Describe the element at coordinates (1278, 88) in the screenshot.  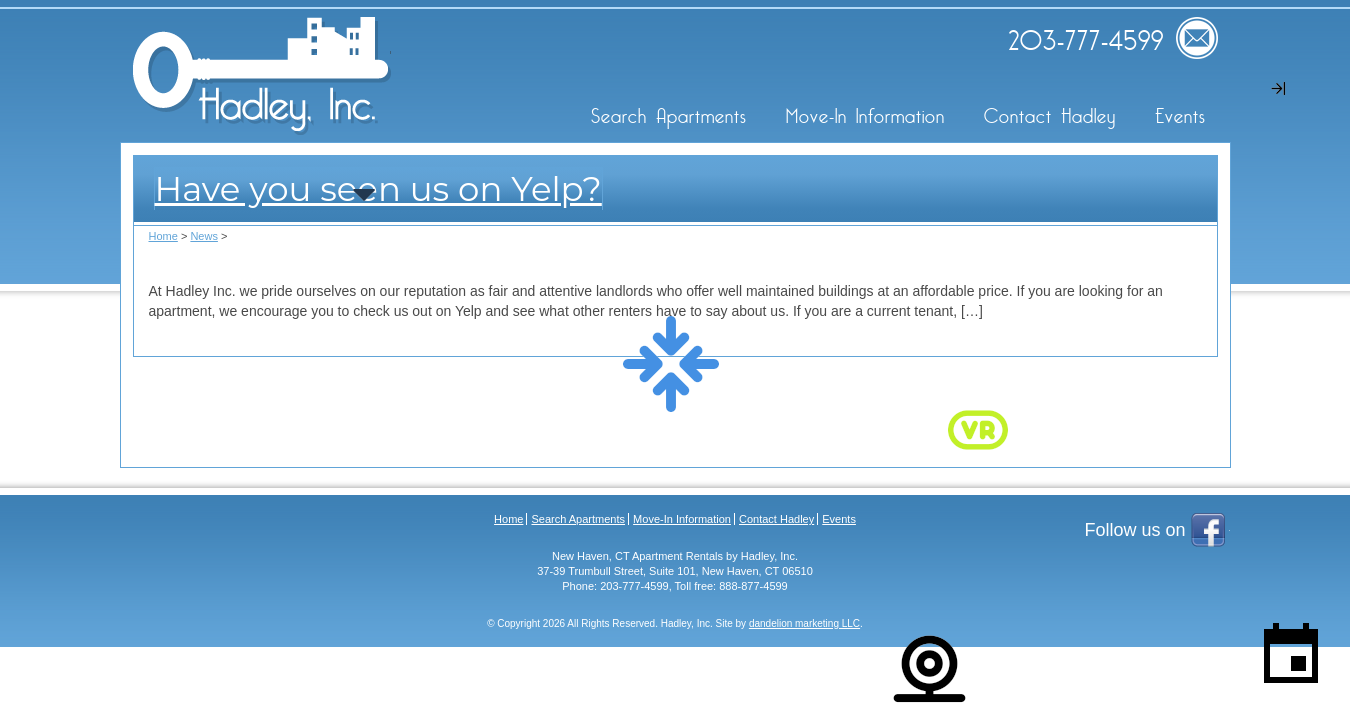
I see `navigate to the next item or page` at that location.